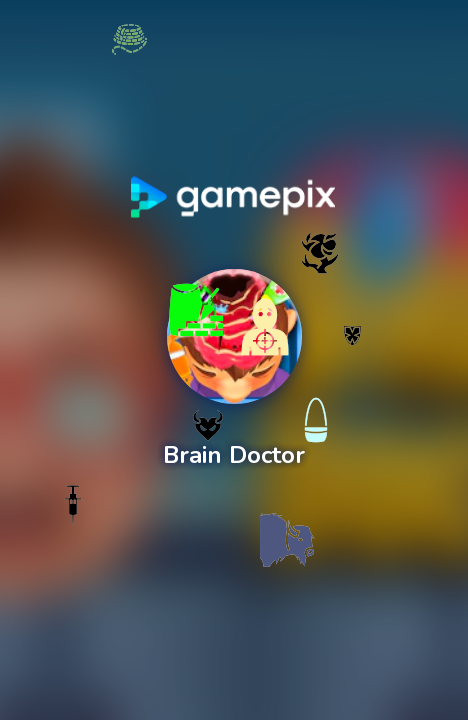 This screenshot has height=720, width=468. What do you see at coordinates (321, 253) in the screenshot?
I see `indicates a cursed or corrupted plant item` at bounding box center [321, 253].